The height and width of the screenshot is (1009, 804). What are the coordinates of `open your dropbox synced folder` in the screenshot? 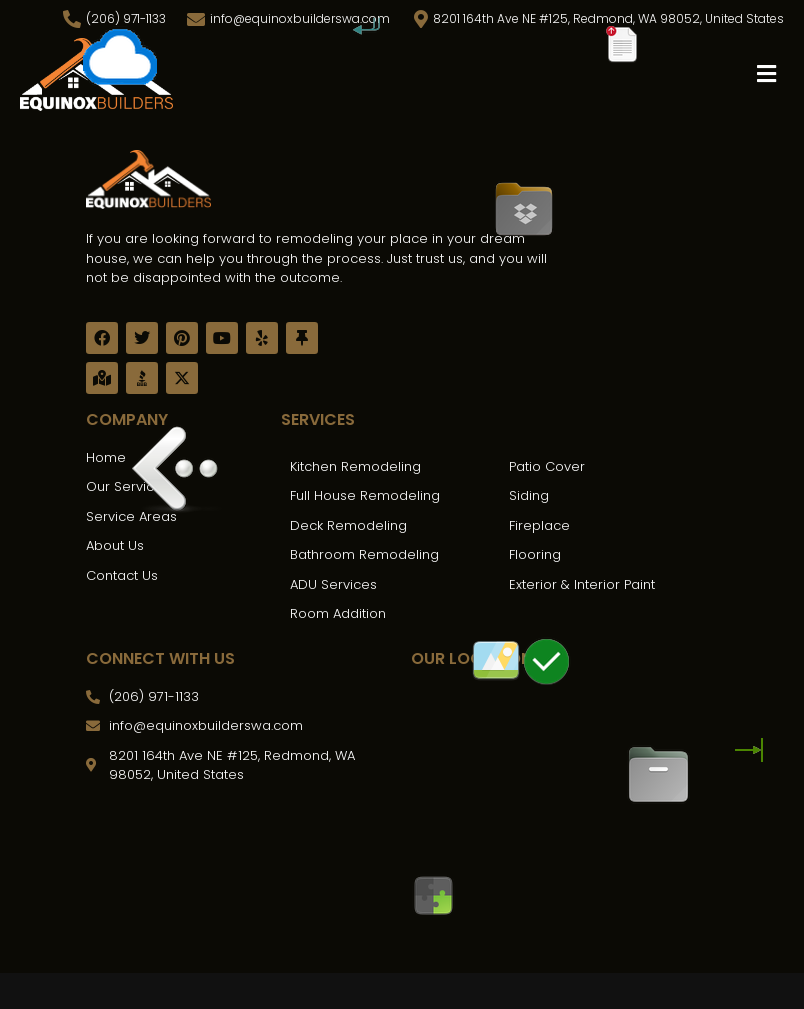 It's located at (524, 209).